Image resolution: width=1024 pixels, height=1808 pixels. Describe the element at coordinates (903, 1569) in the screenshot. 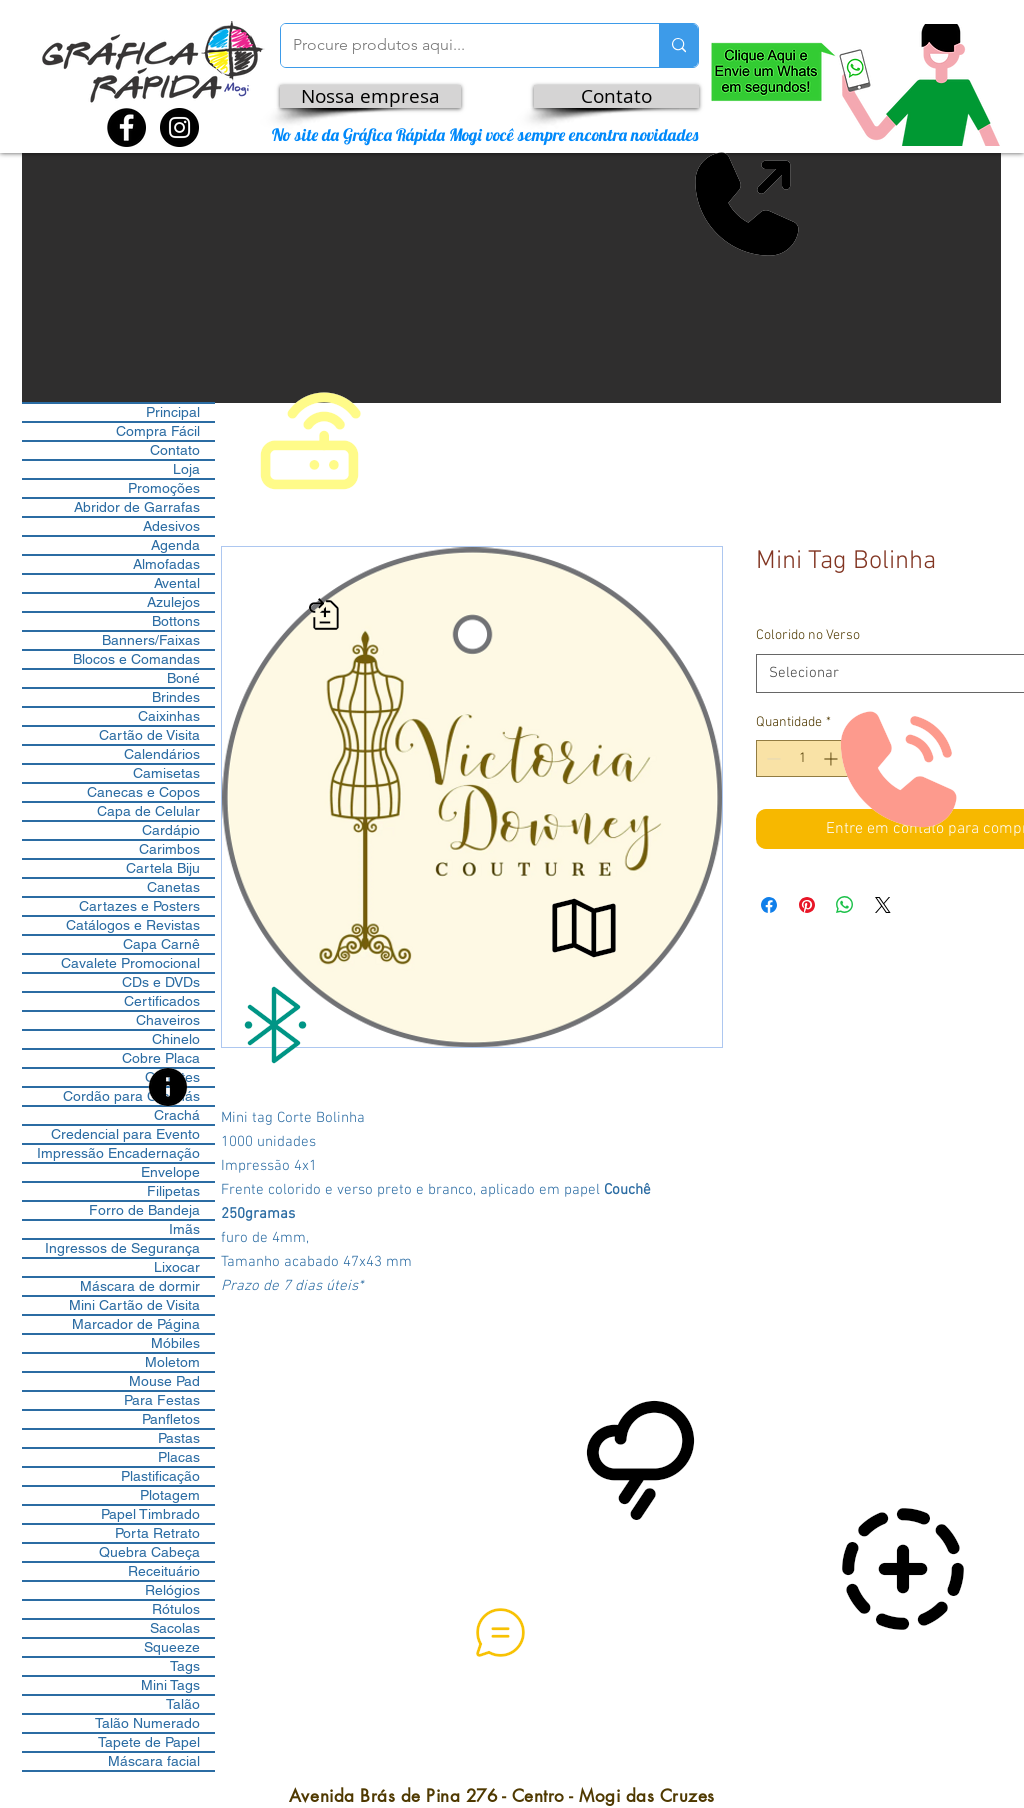

I see `add a new item or element` at that location.